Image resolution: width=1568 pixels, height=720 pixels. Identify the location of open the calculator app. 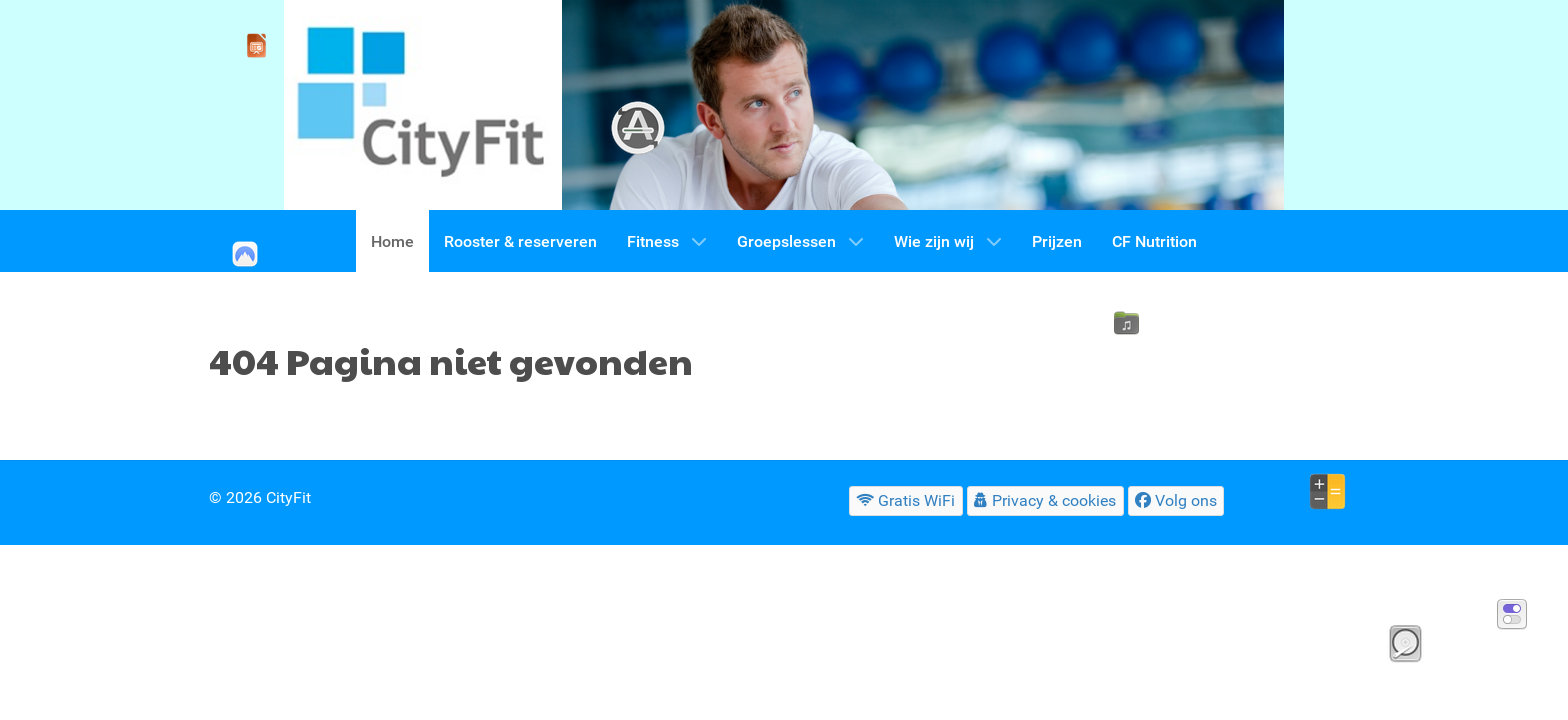
(1327, 491).